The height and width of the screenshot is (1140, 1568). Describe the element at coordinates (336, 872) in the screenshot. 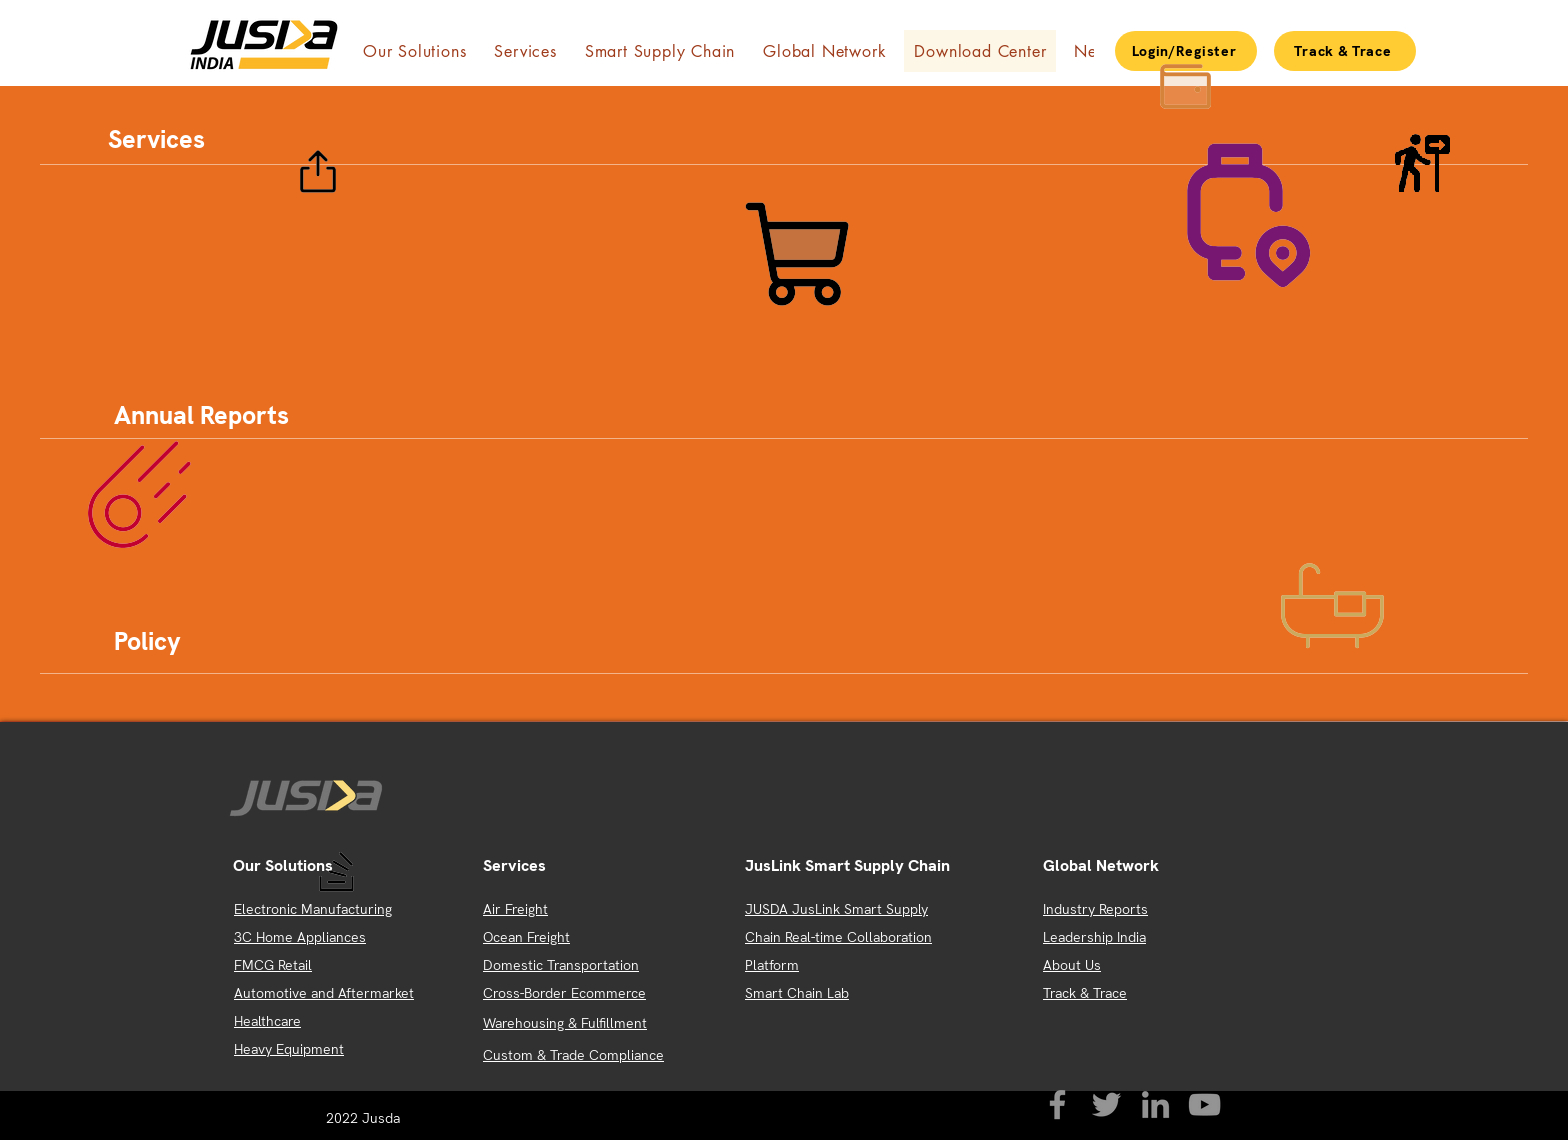

I see `visit stack overflow for developer help` at that location.